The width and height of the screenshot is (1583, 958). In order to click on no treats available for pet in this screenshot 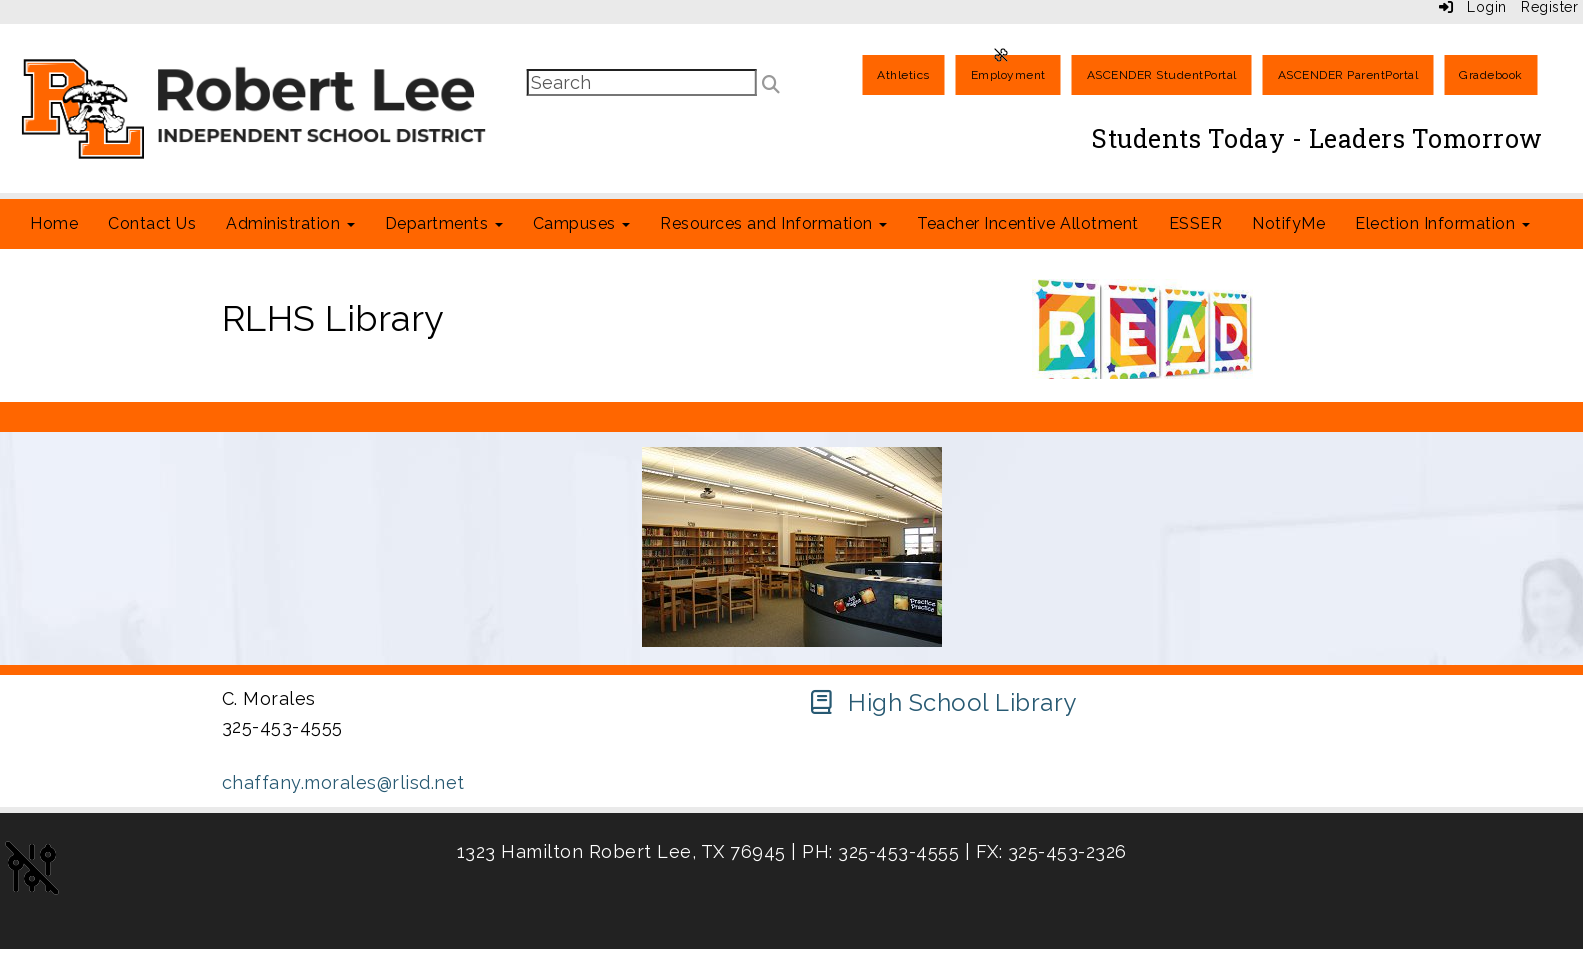, I will do `click(1001, 55)`.